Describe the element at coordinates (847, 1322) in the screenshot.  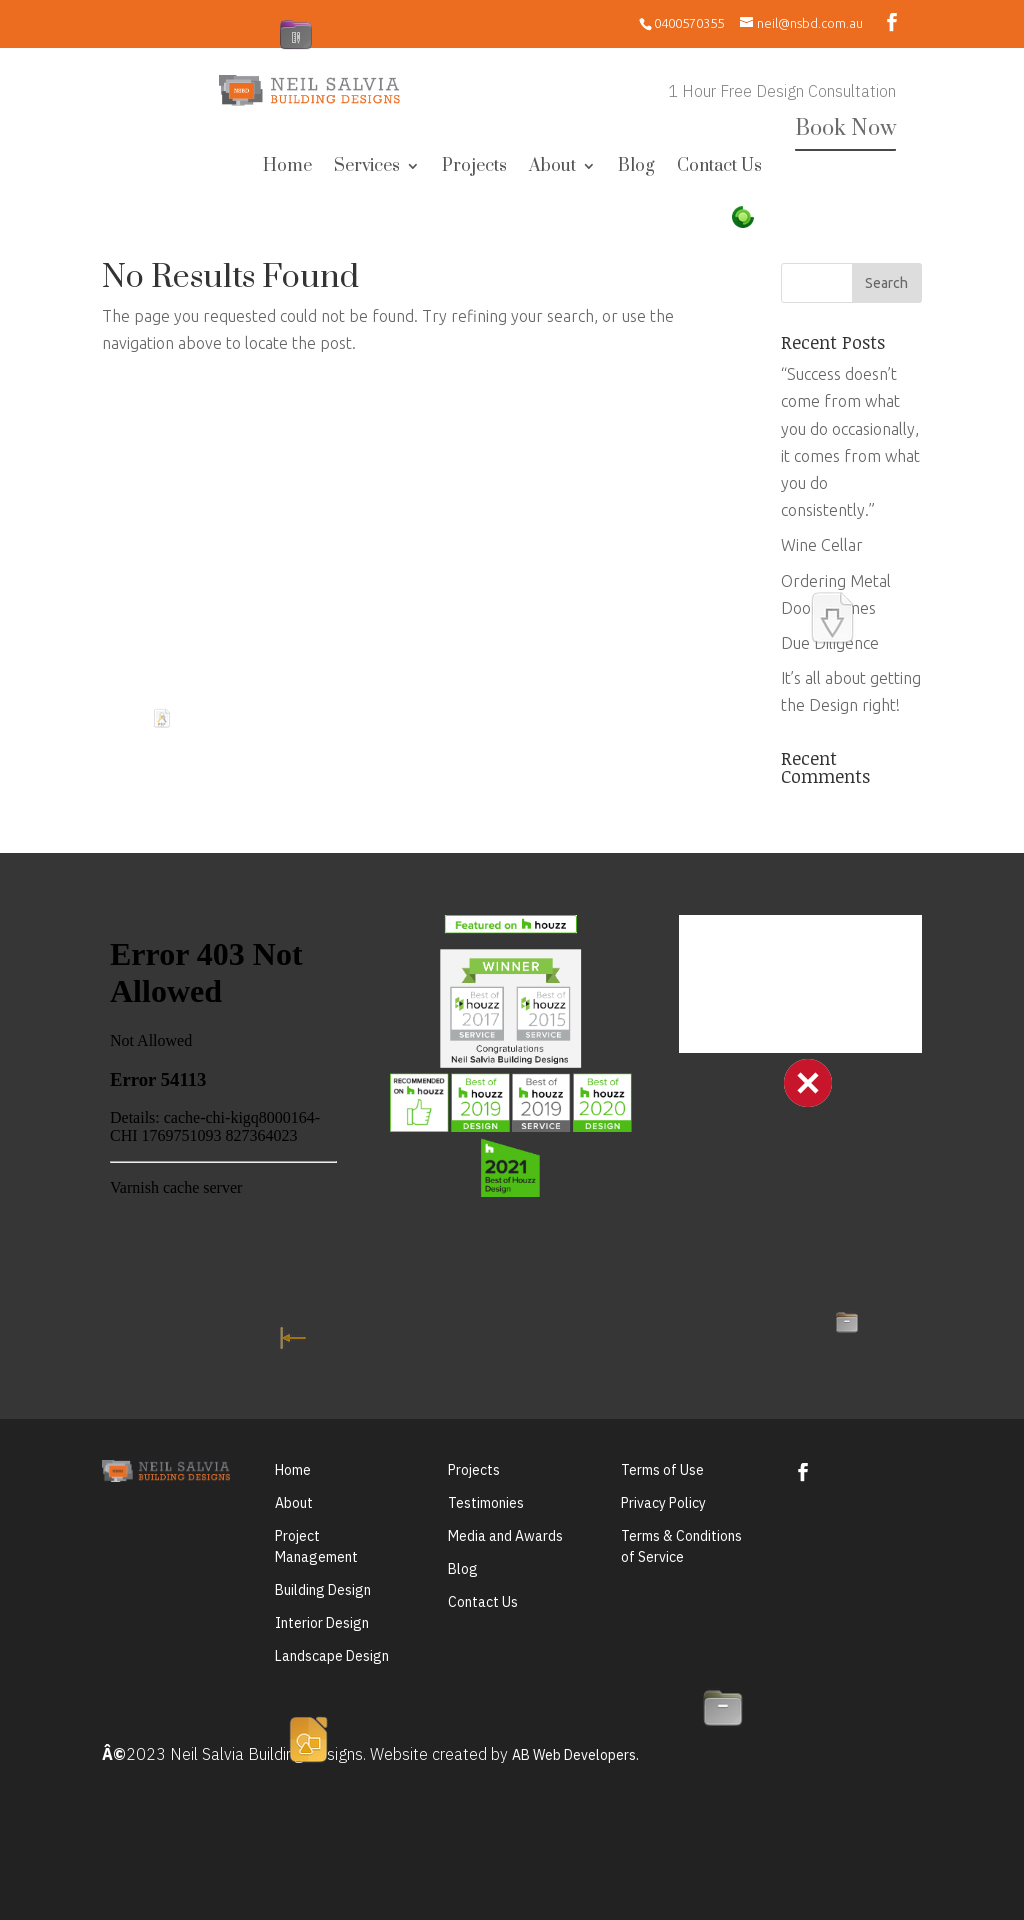
I see `open the nautilus file manager` at that location.